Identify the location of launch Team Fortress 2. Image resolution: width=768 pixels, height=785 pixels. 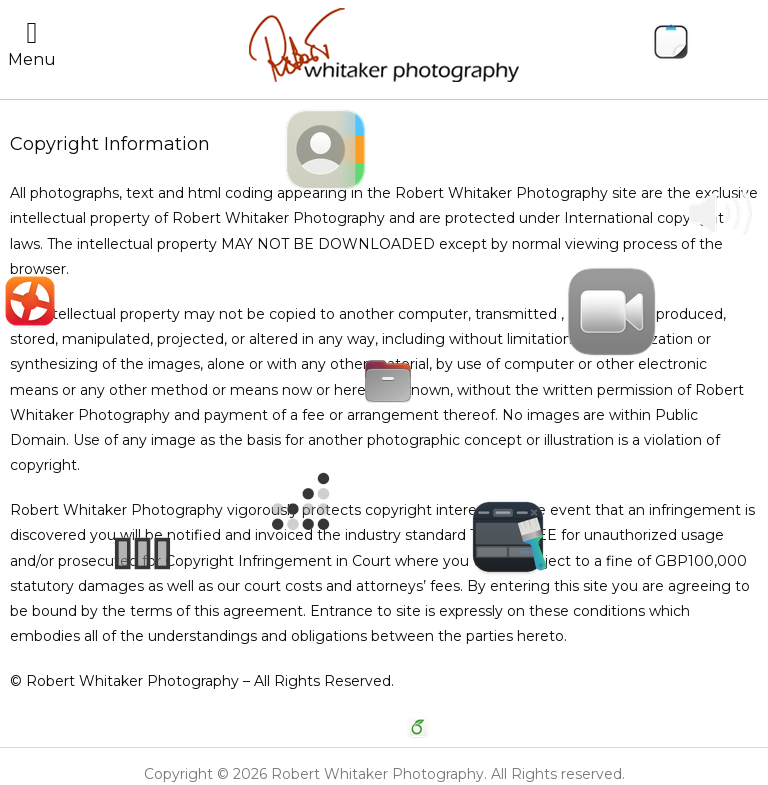
(30, 301).